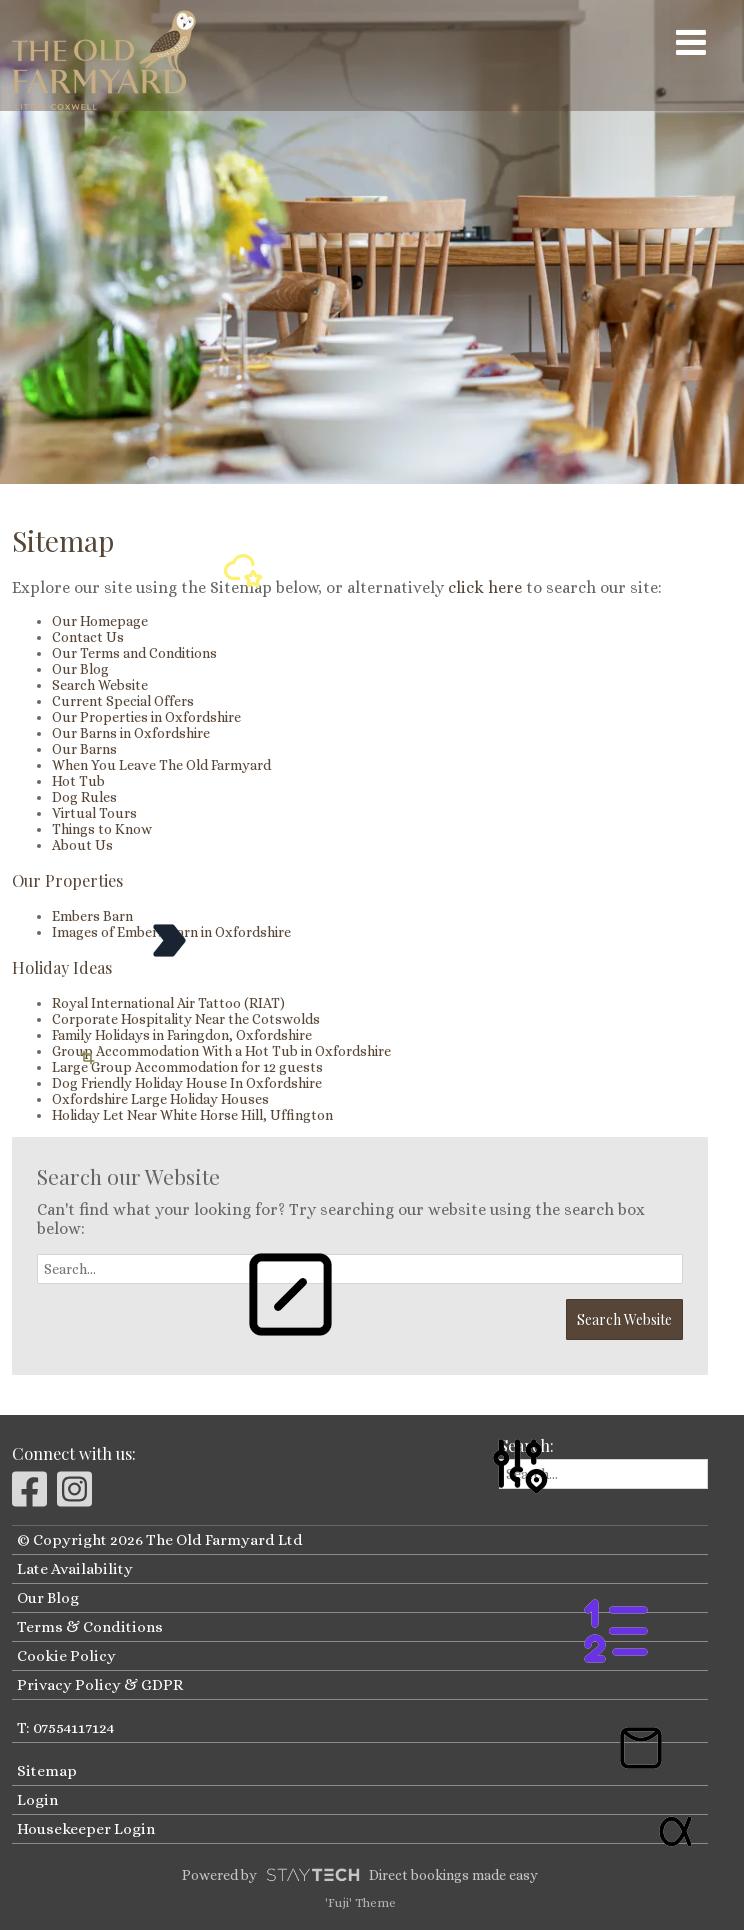 The width and height of the screenshot is (744, 1930). I want to click on crop an image or photo, so click(87, 1057).